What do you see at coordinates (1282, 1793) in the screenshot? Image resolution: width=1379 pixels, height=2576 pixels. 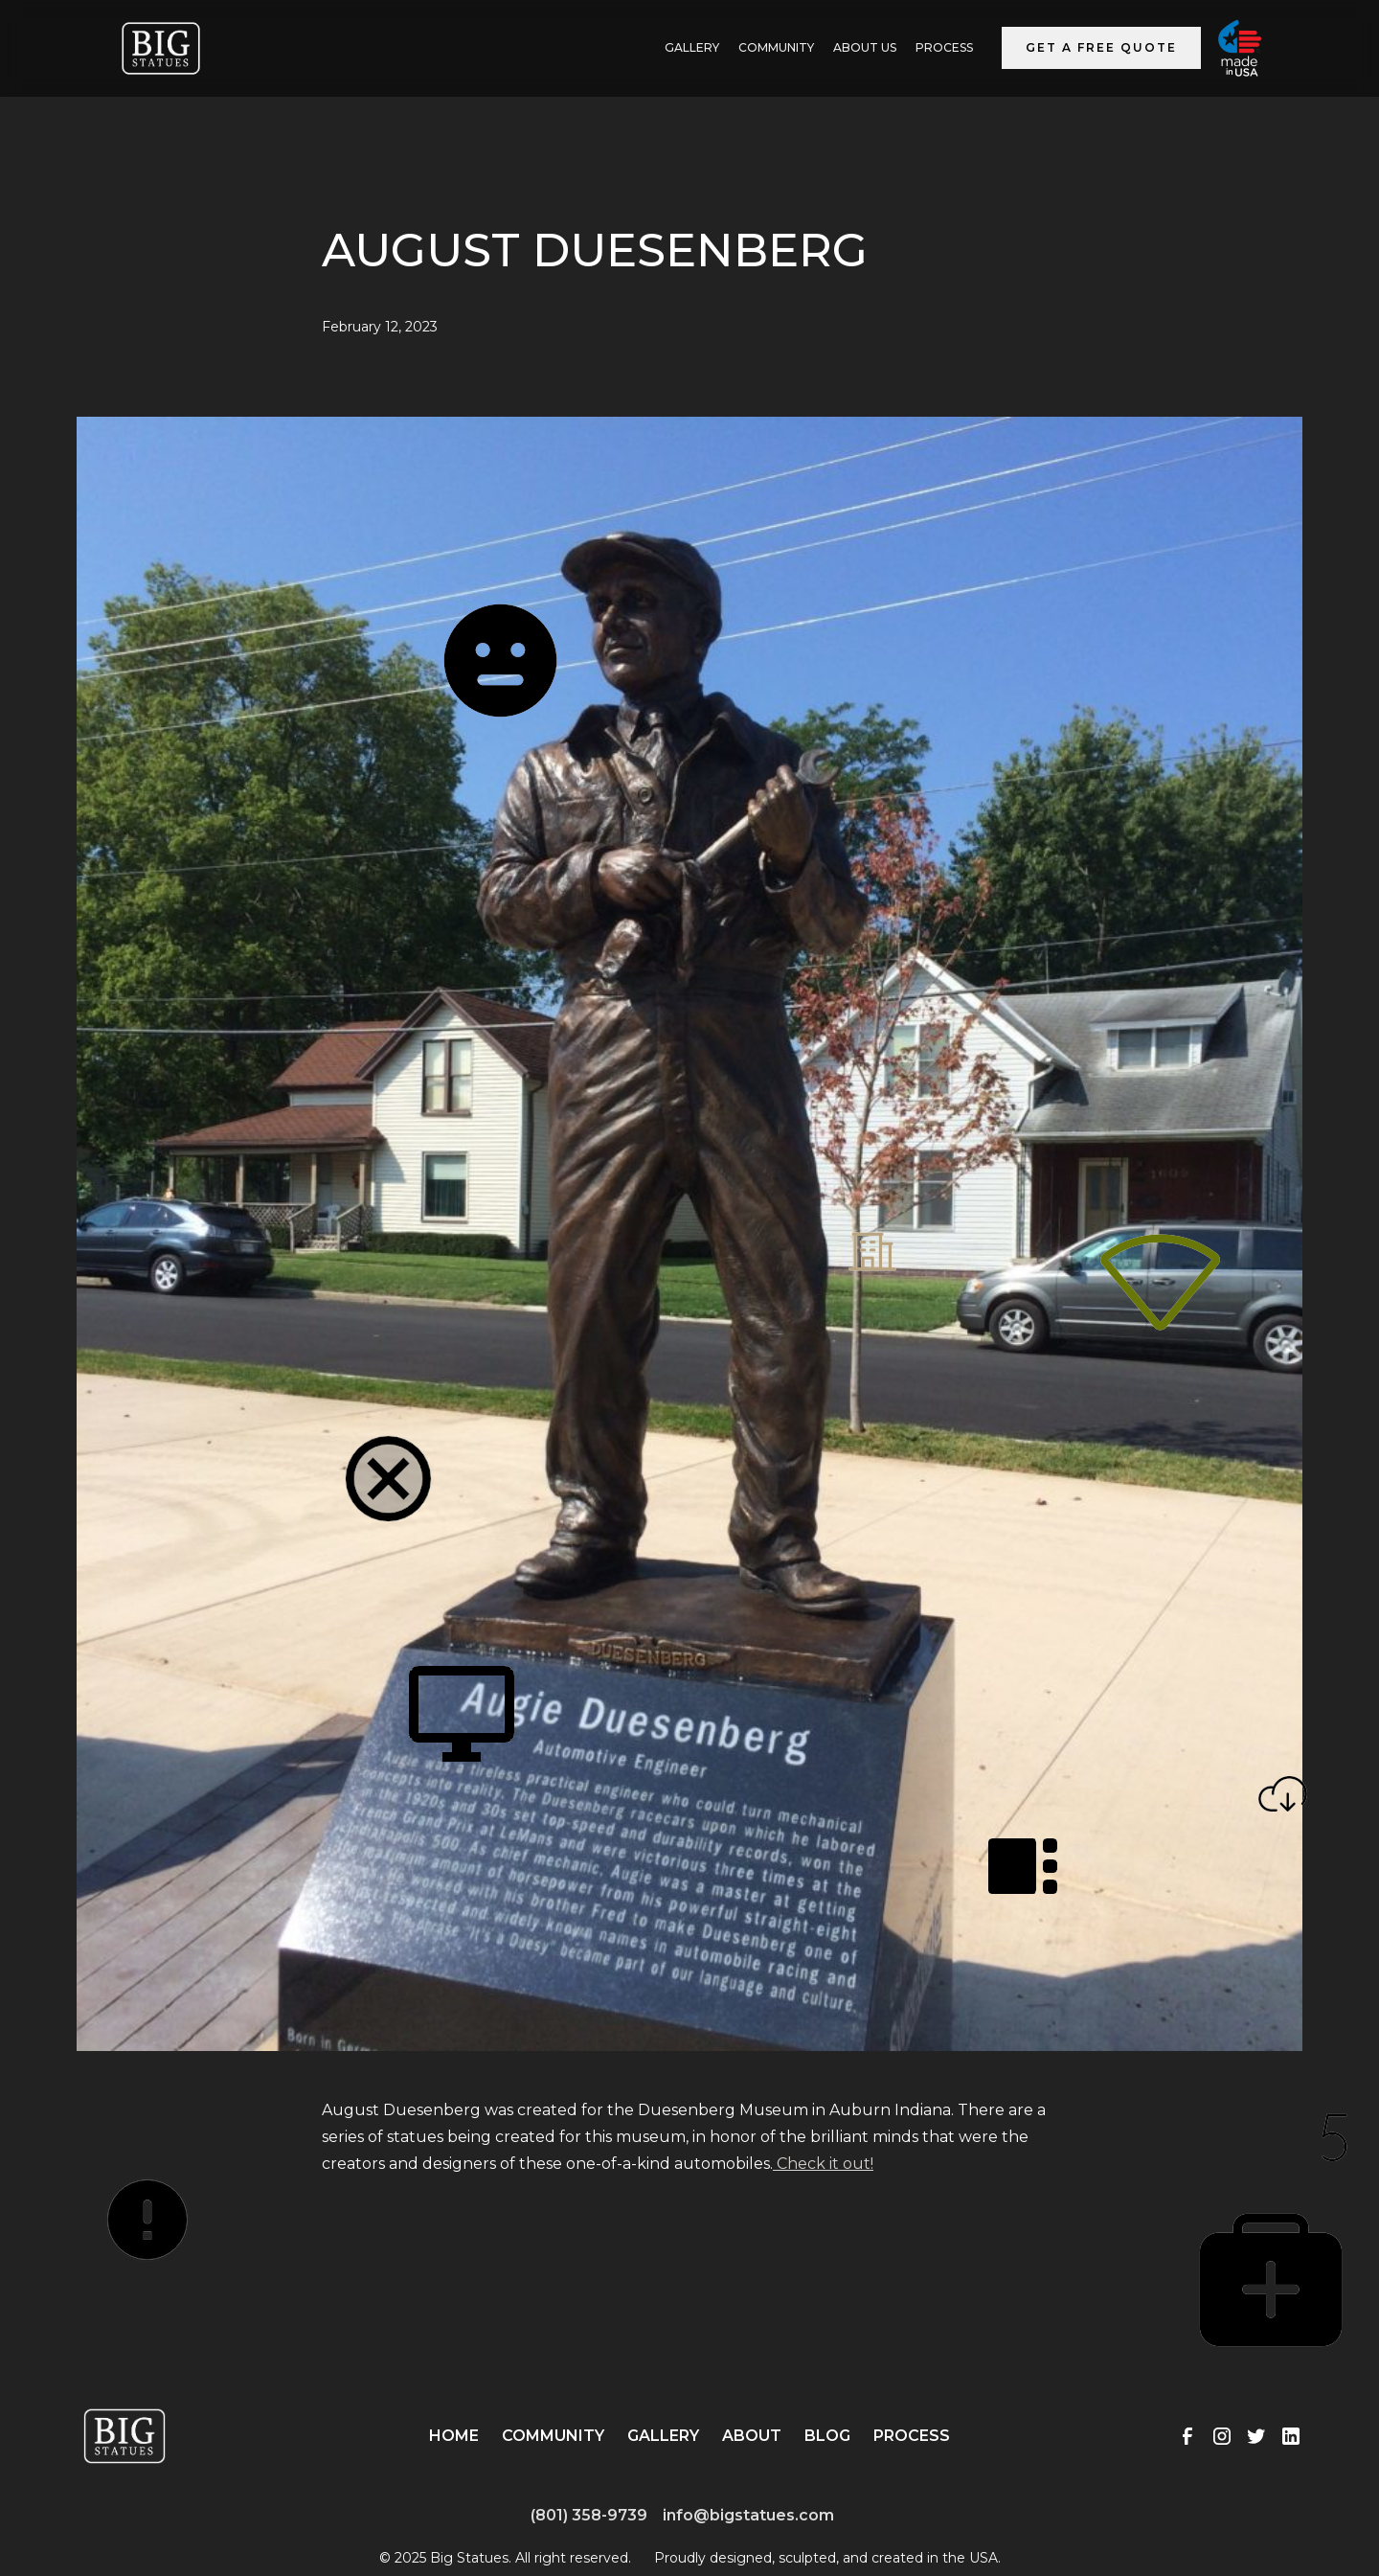 I see `download from cloud storage` at bounding box center [1282, 1793].